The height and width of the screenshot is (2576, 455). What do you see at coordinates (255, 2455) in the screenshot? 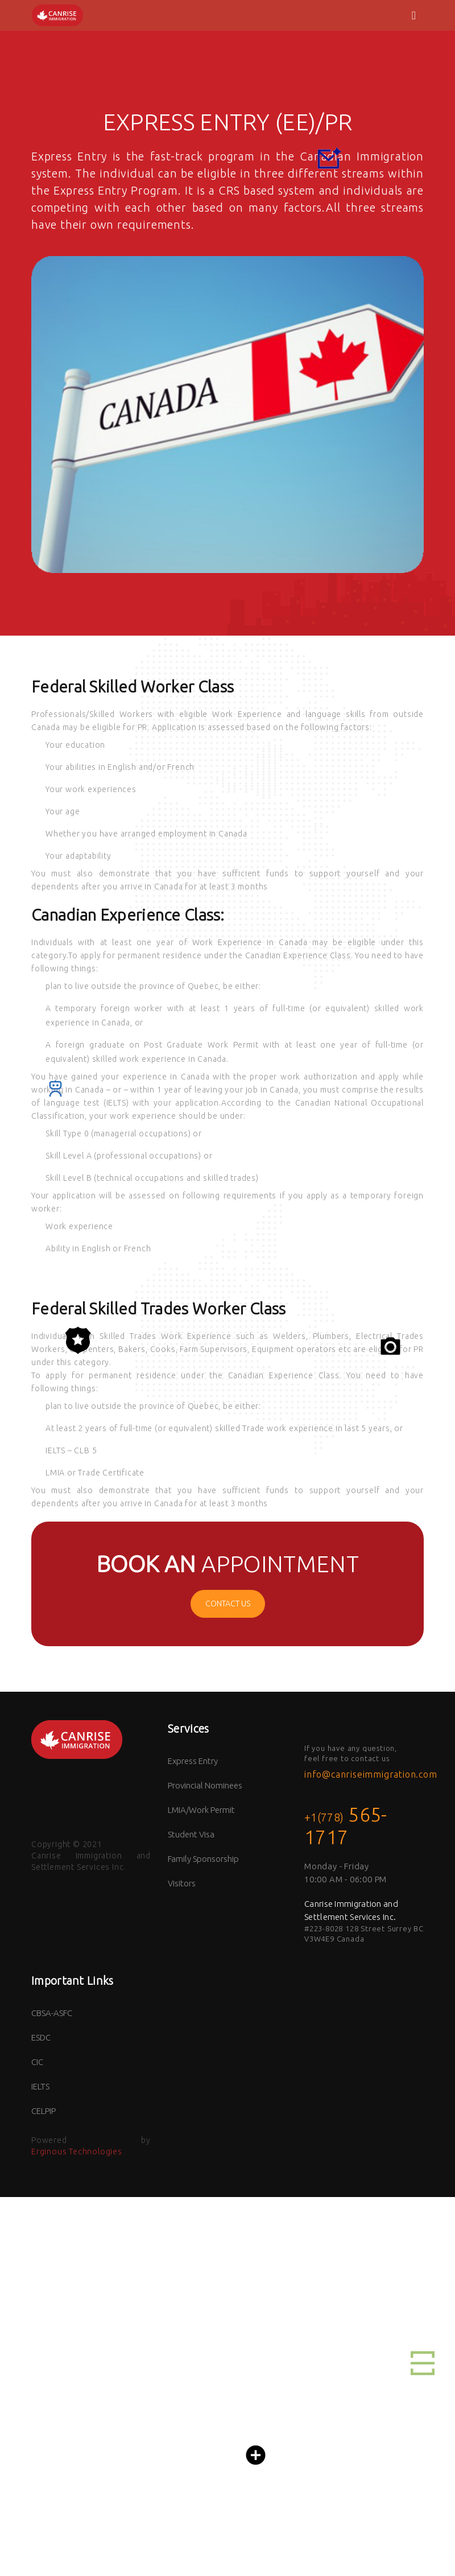
I see `add a new item` at bounding box center [255, 2455].